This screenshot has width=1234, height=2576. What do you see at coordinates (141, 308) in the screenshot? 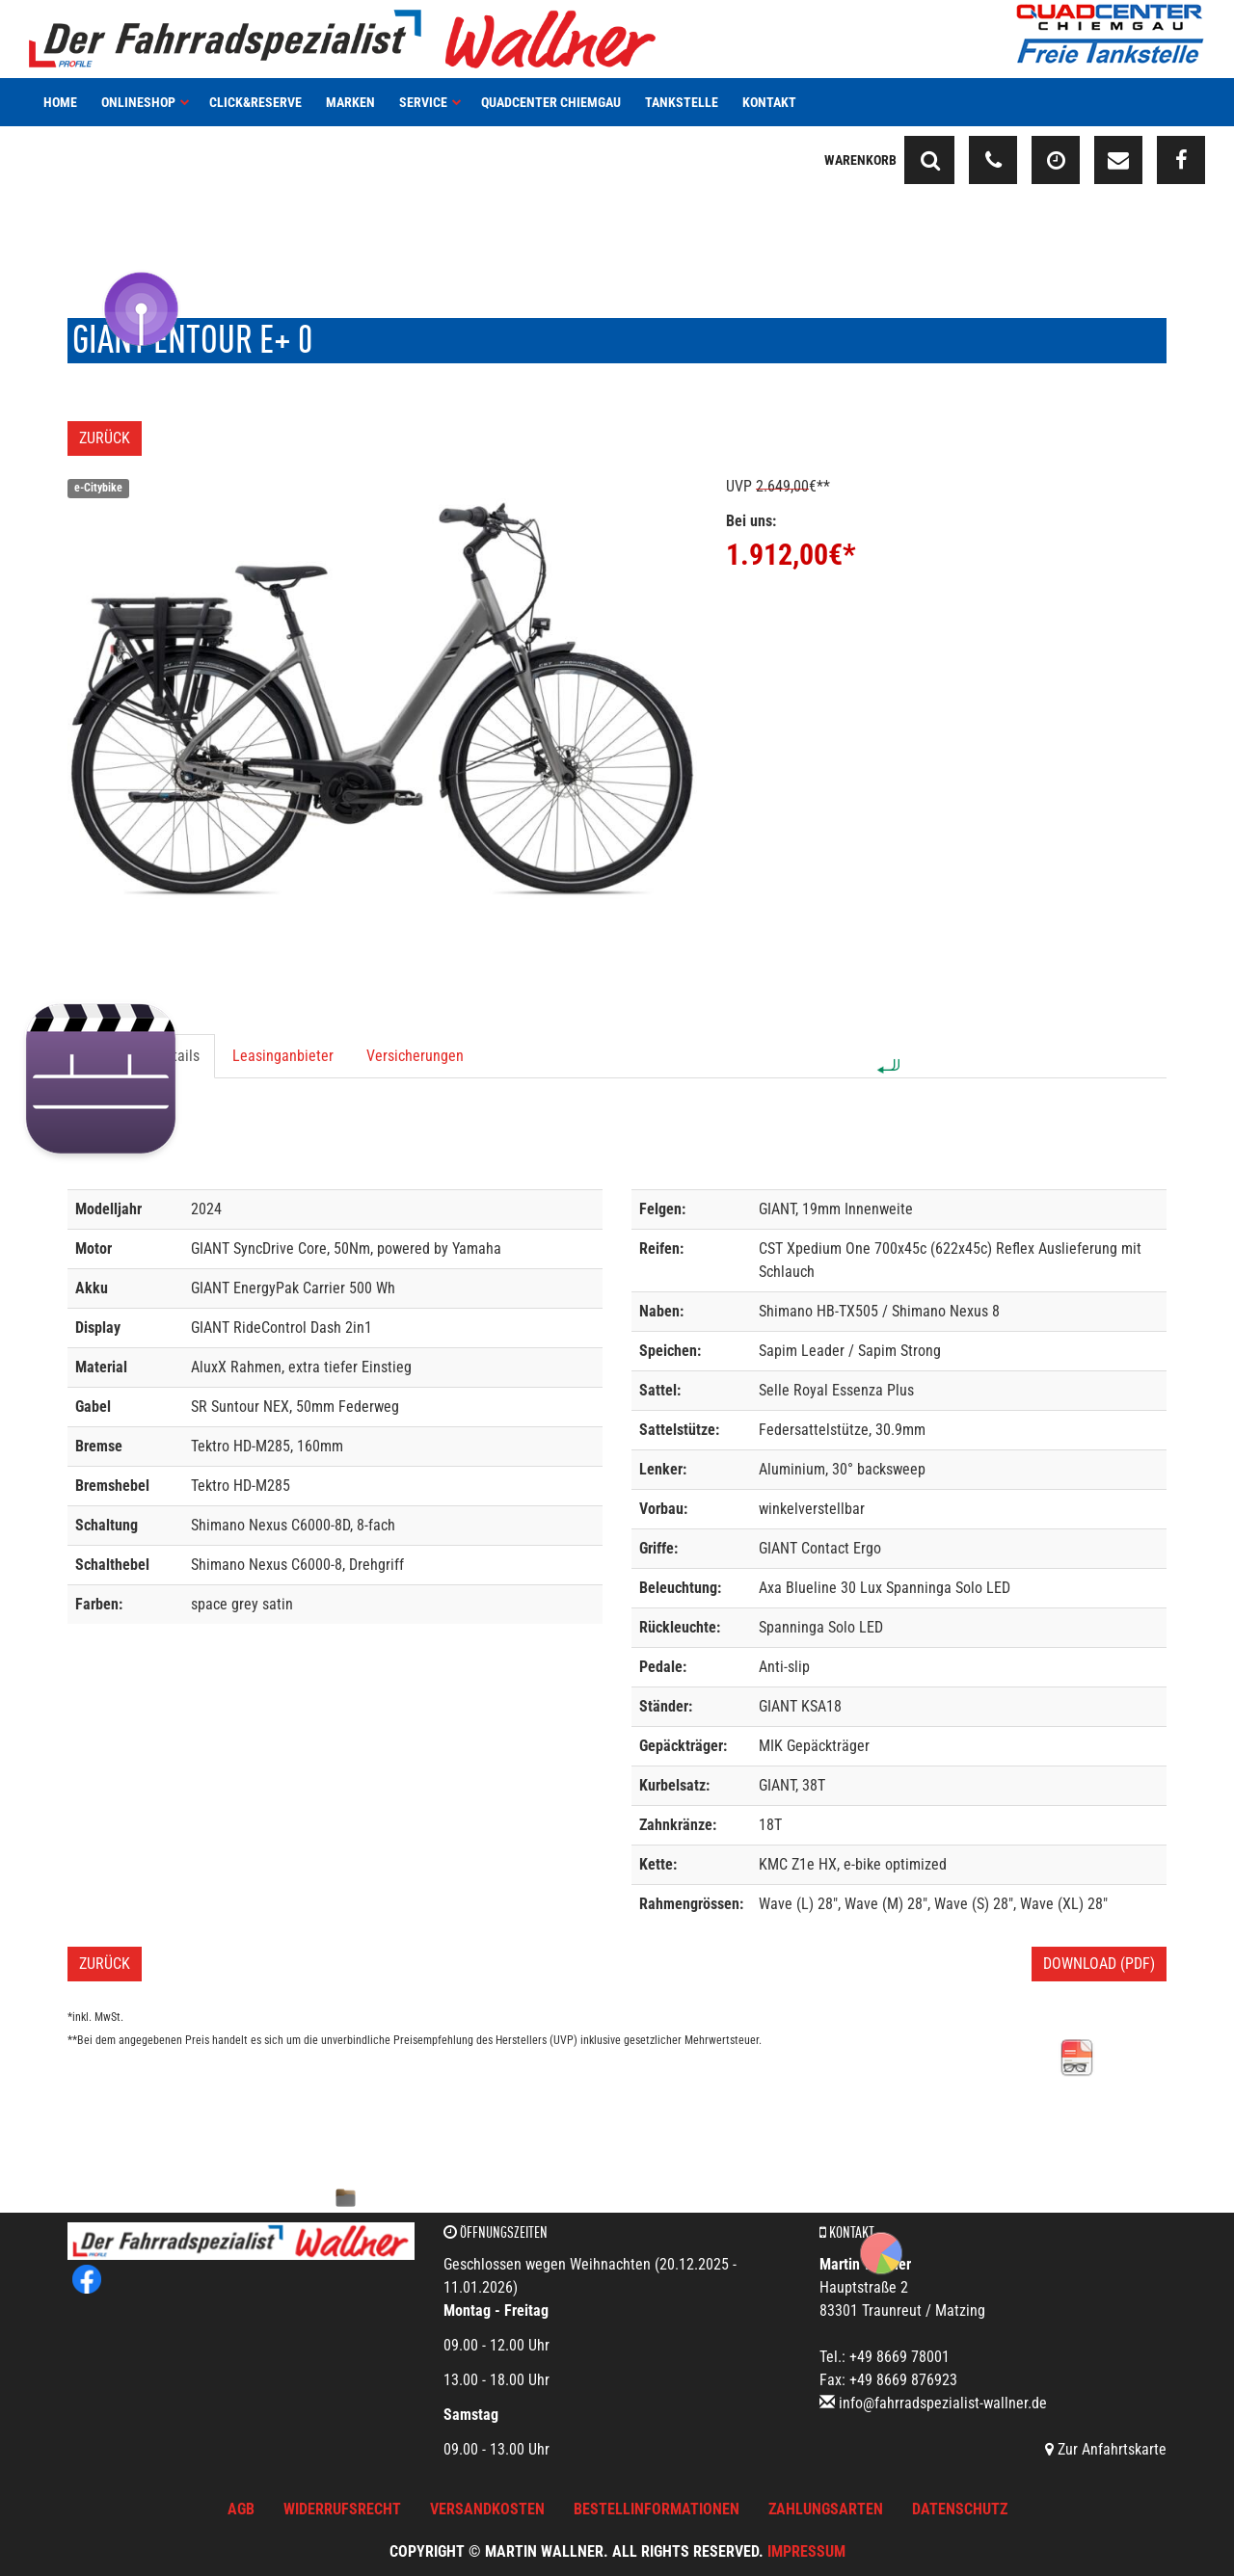
I see `open the podcasts app` at bounding box center [141, 308].